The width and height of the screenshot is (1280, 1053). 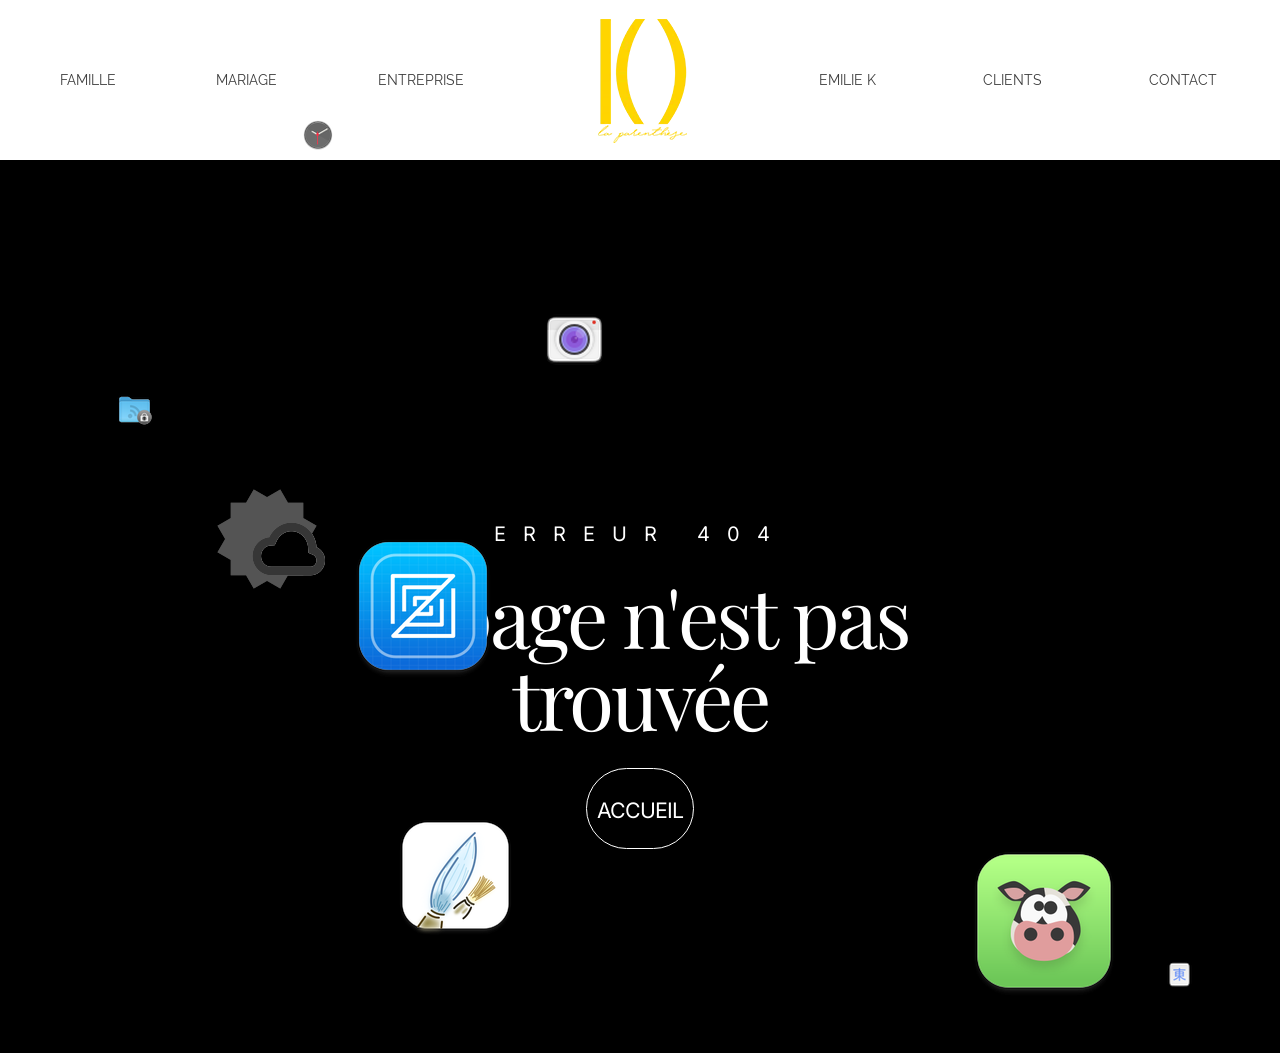 What do you see at coordinates (1179, 974) in the screenshot?
I see `launch the mahjongg tile matching game` at bounding box center [1179, 974].